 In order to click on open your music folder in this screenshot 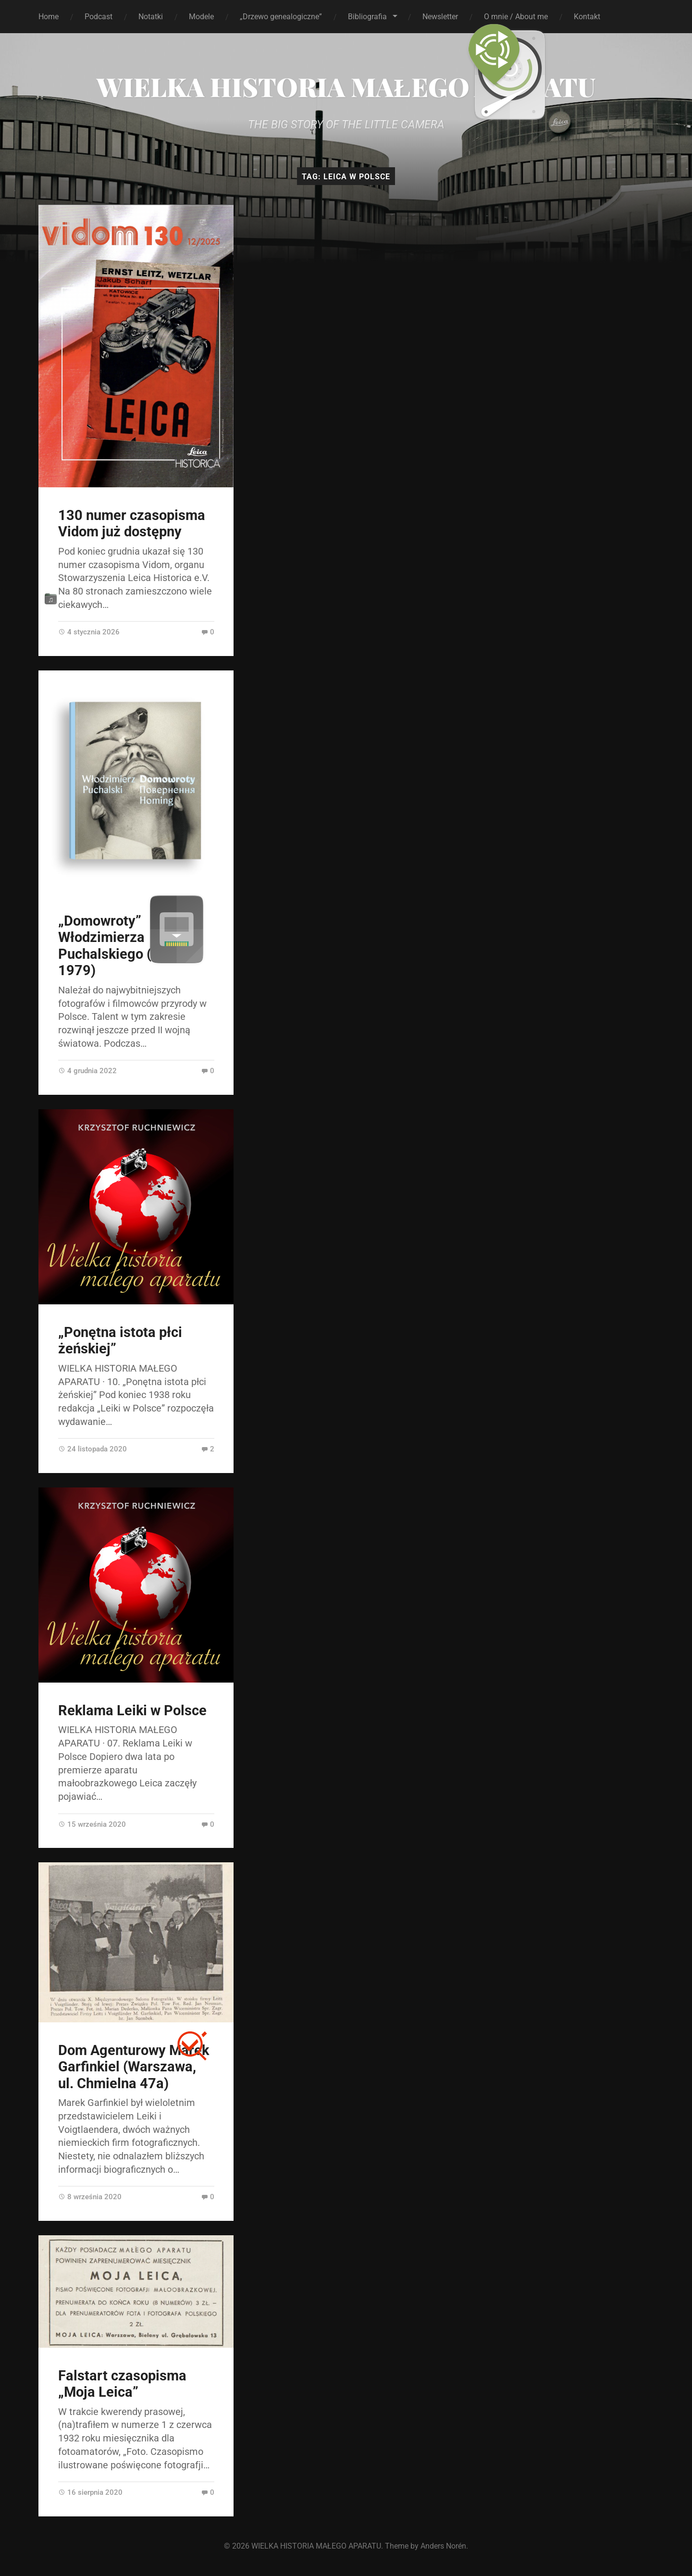, I will do `click(50, 598)`.